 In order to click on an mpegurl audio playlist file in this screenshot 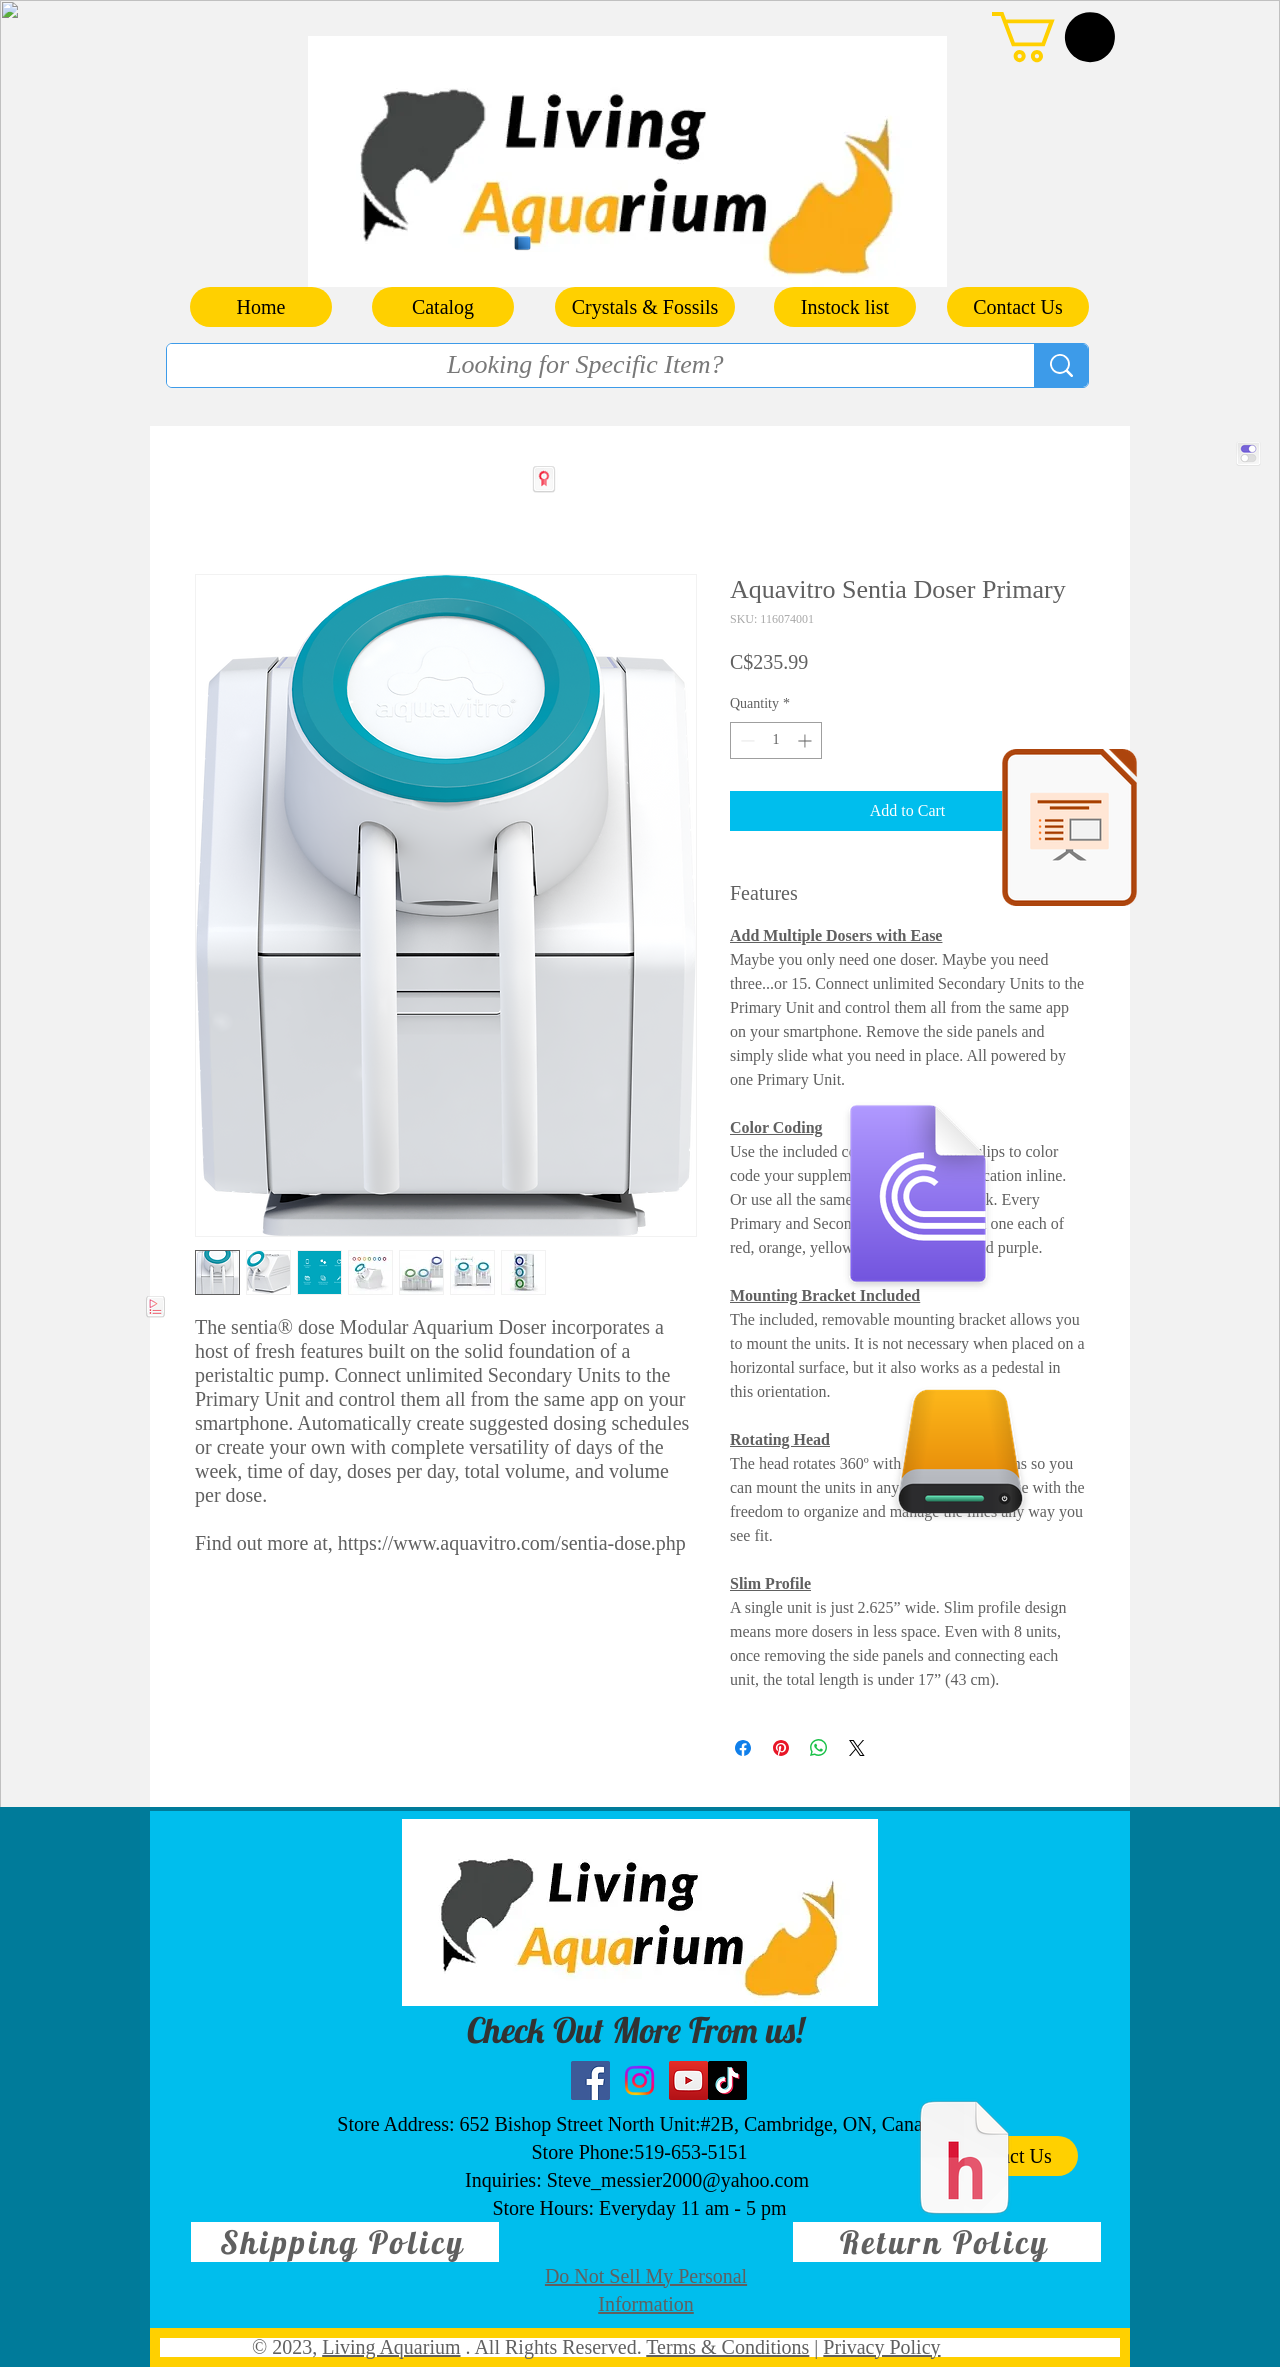, I will do `click(155, 1306)`.